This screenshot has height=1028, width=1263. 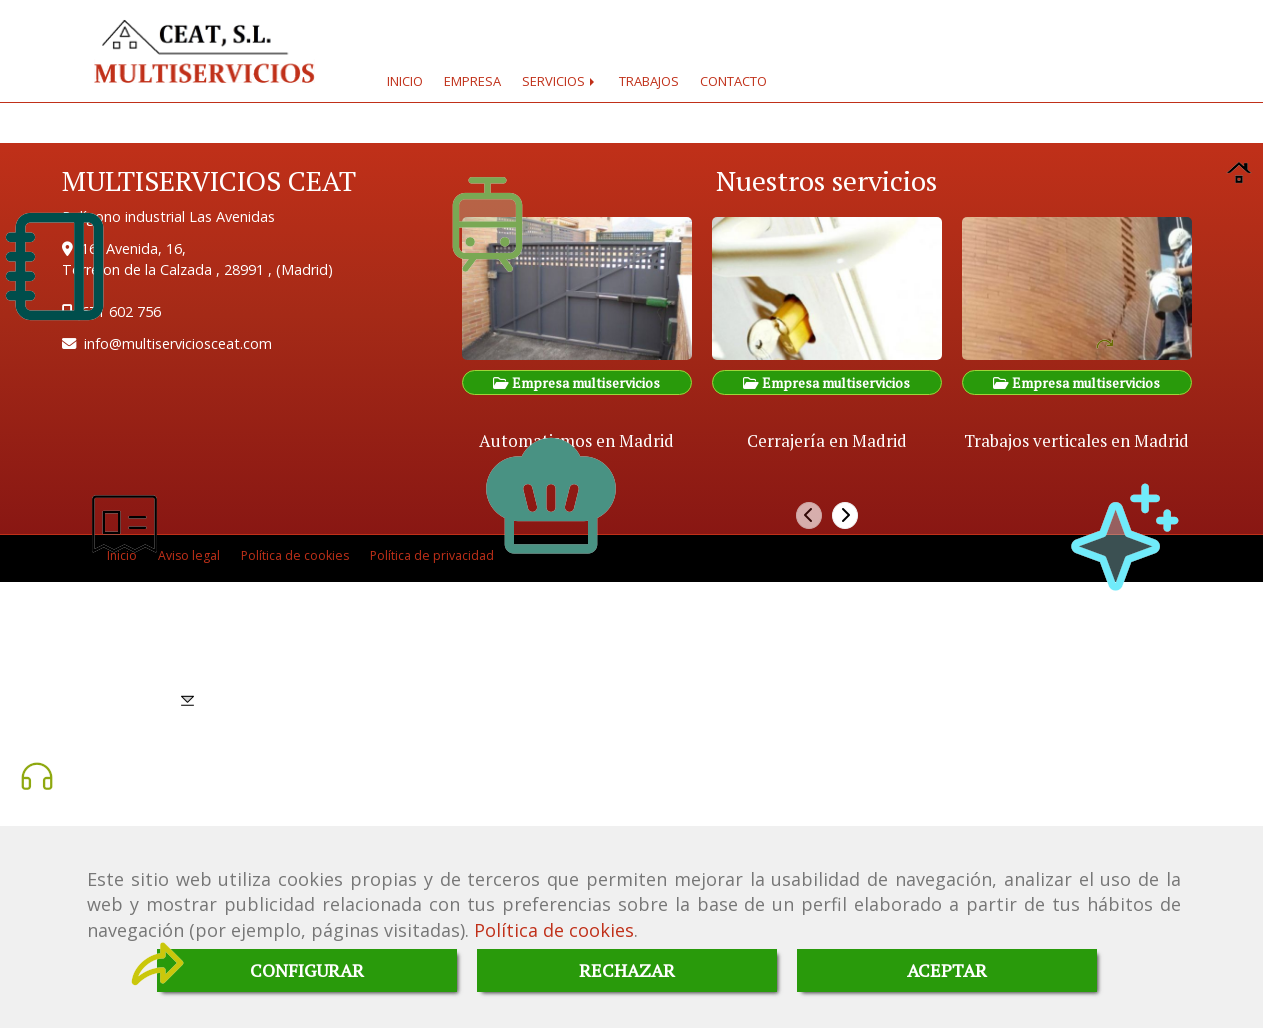 What do you see at coordinates (551, 498) in the screenshot?
I see `access cooking or recipe features` at bounding box center [551, 498].